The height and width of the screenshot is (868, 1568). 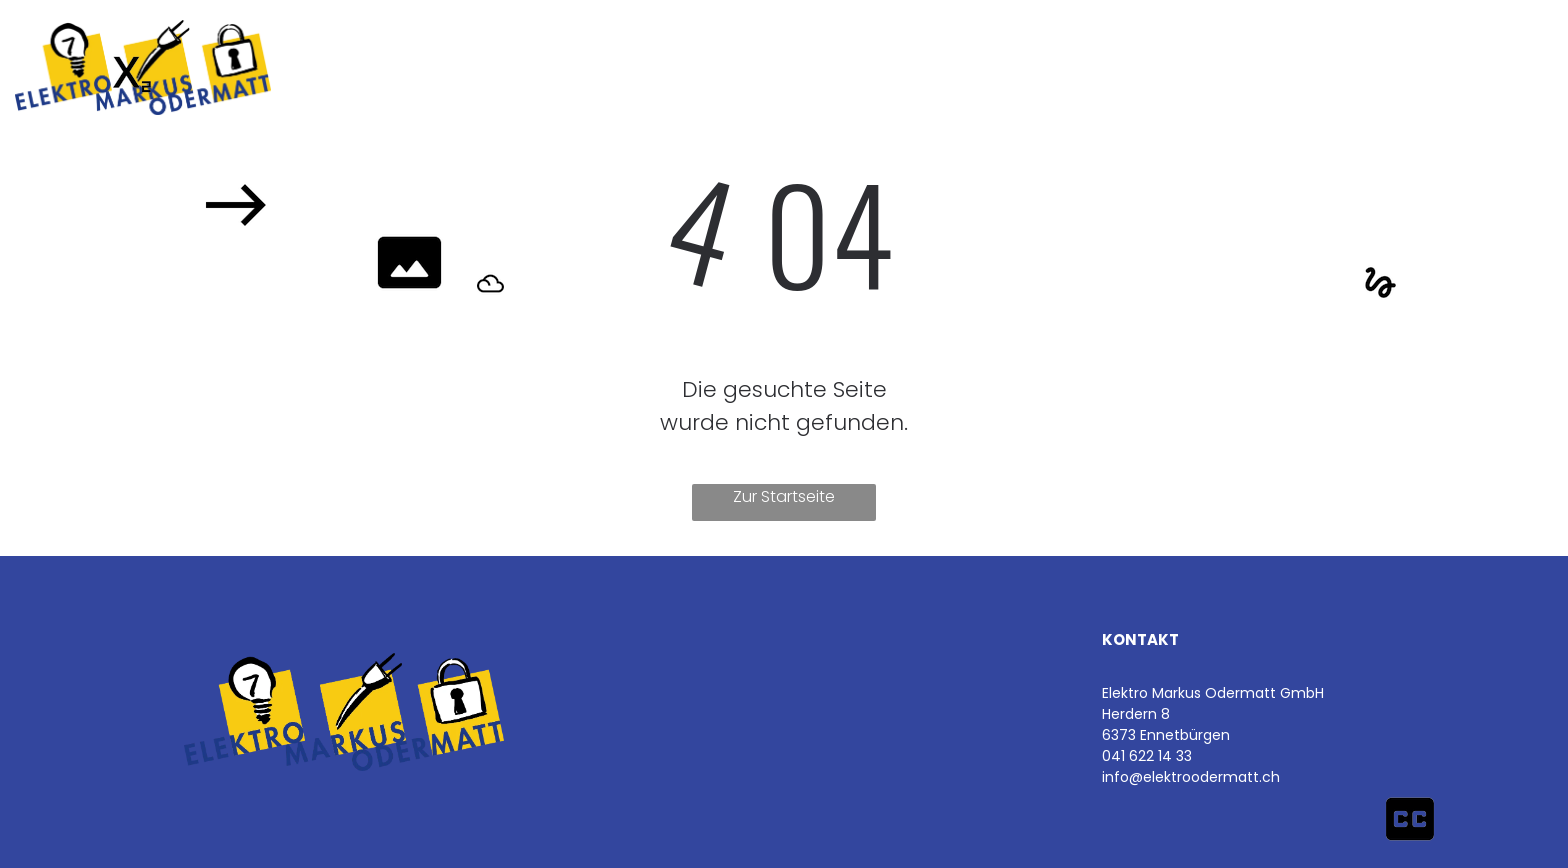 I want to click on view image at actual size, so click(x=409, y=262).